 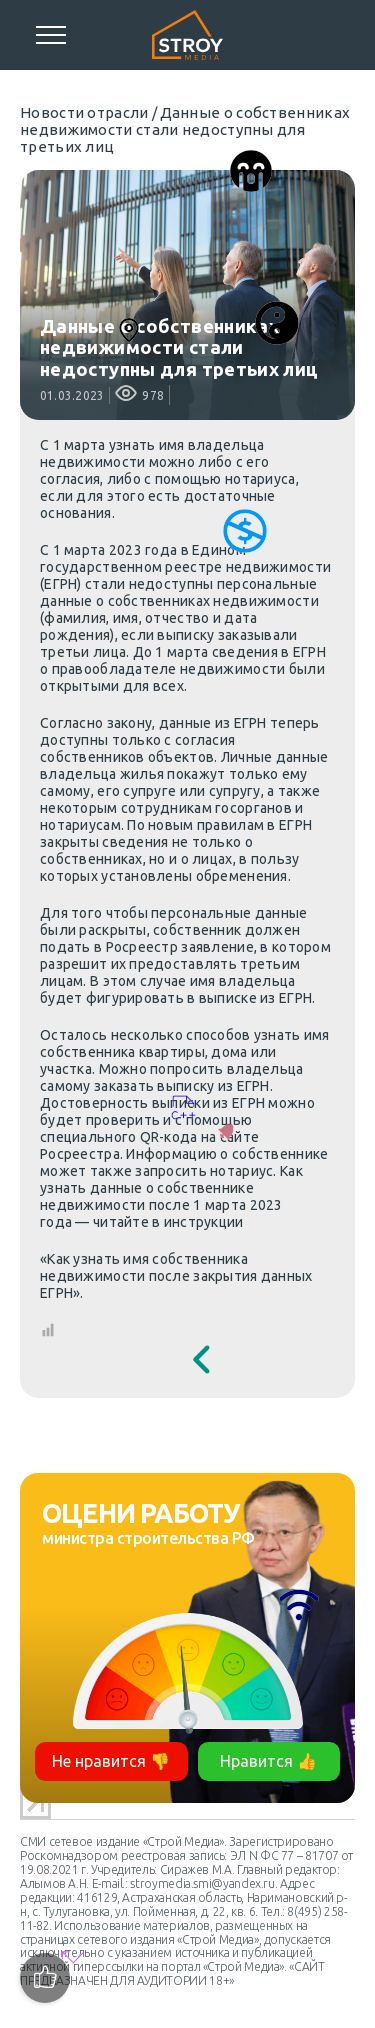 I want to click on go back or return to previous screen, so click(x=72, y=1956).